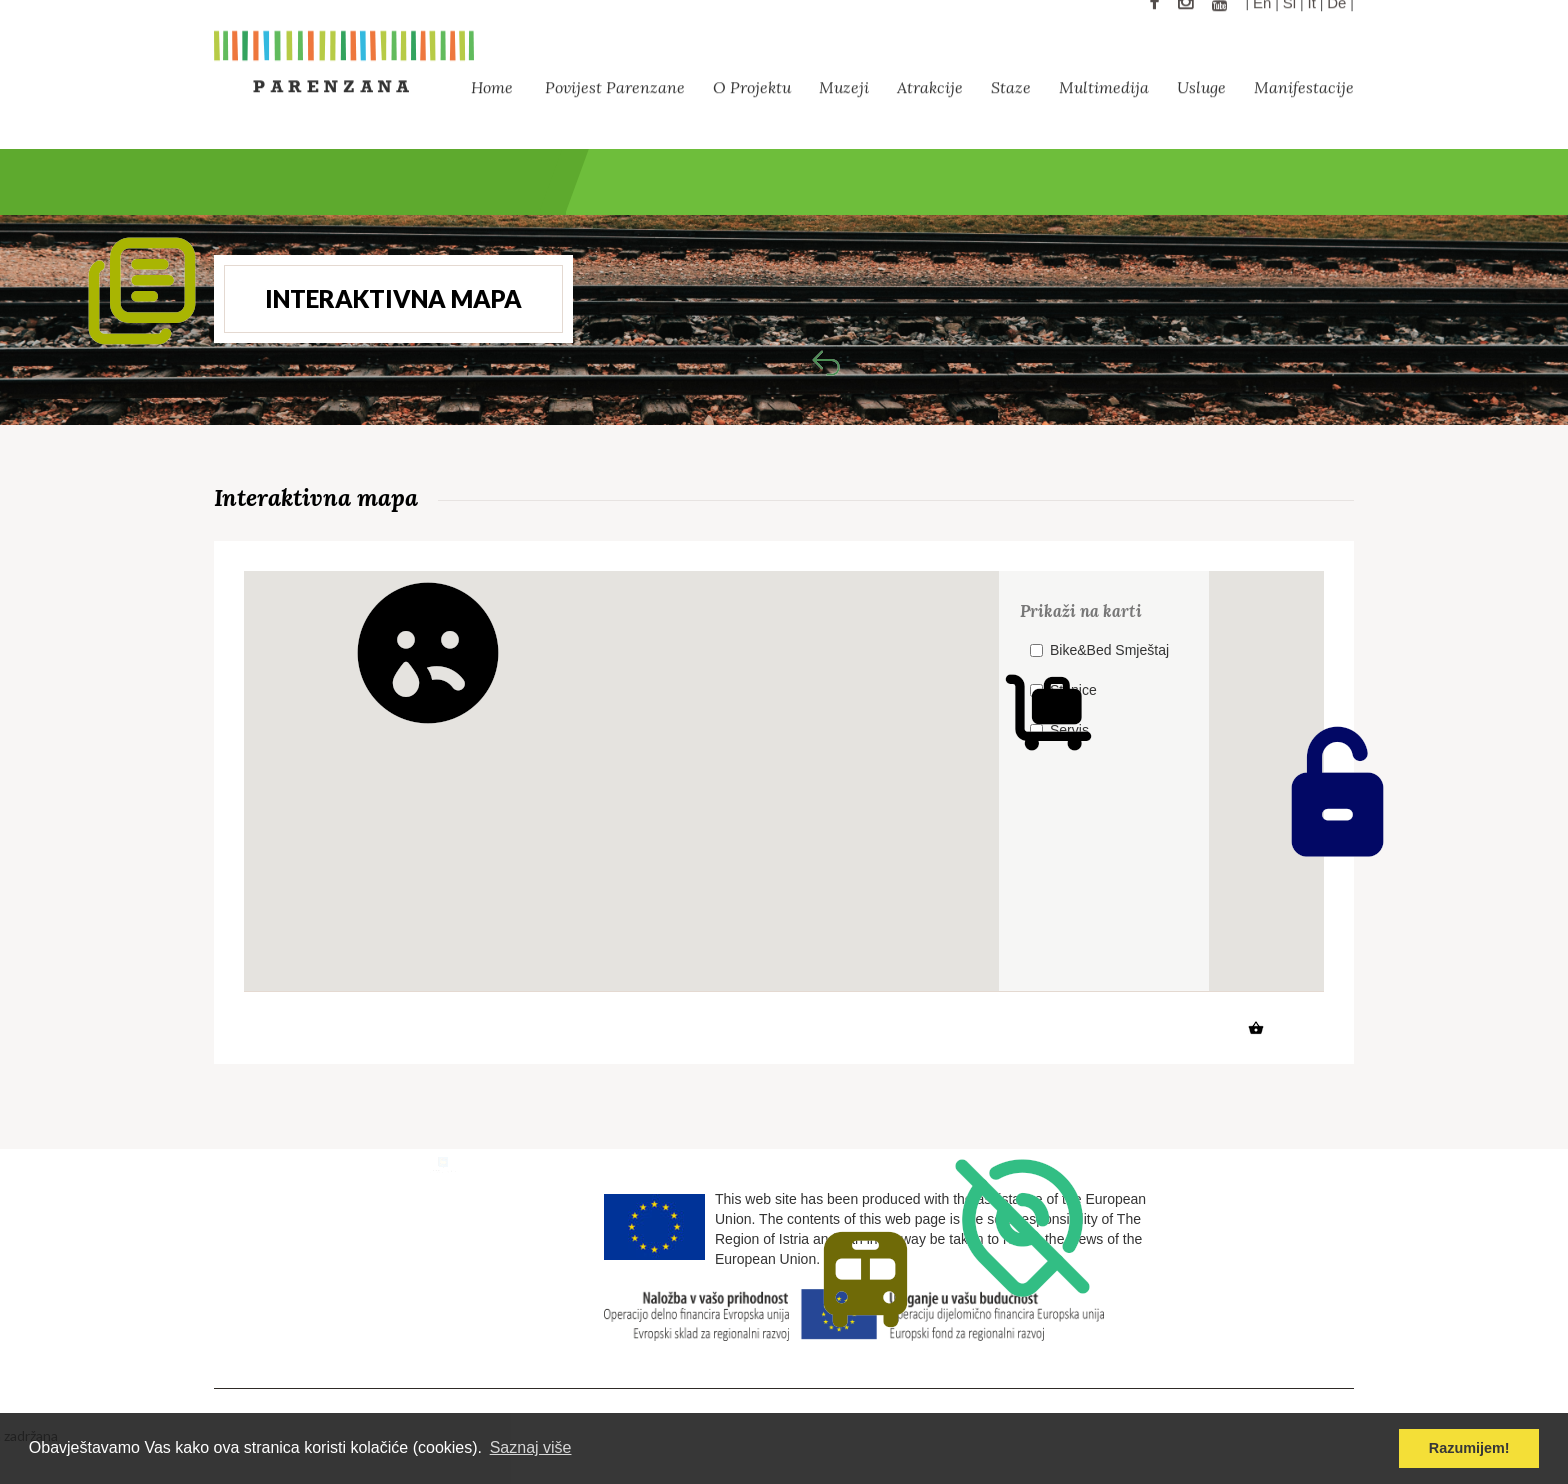 This screenshot has width=1568, height=1484. Describe the element at coordinates (1048, 712) in the screenshot. I see `access baggage or luggage services` at that location.